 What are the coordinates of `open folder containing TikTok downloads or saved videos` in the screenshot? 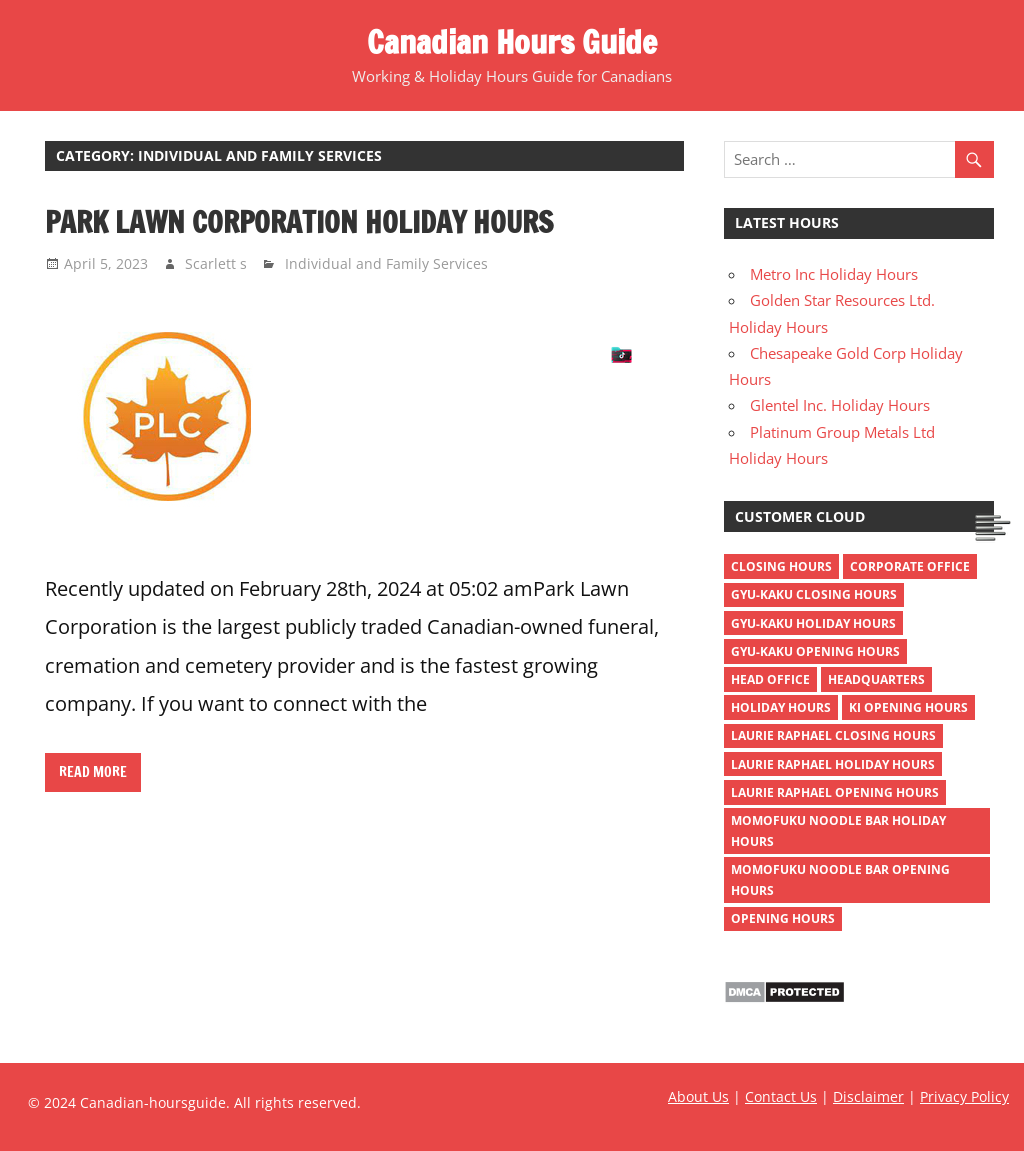 It's located at (621, 355).